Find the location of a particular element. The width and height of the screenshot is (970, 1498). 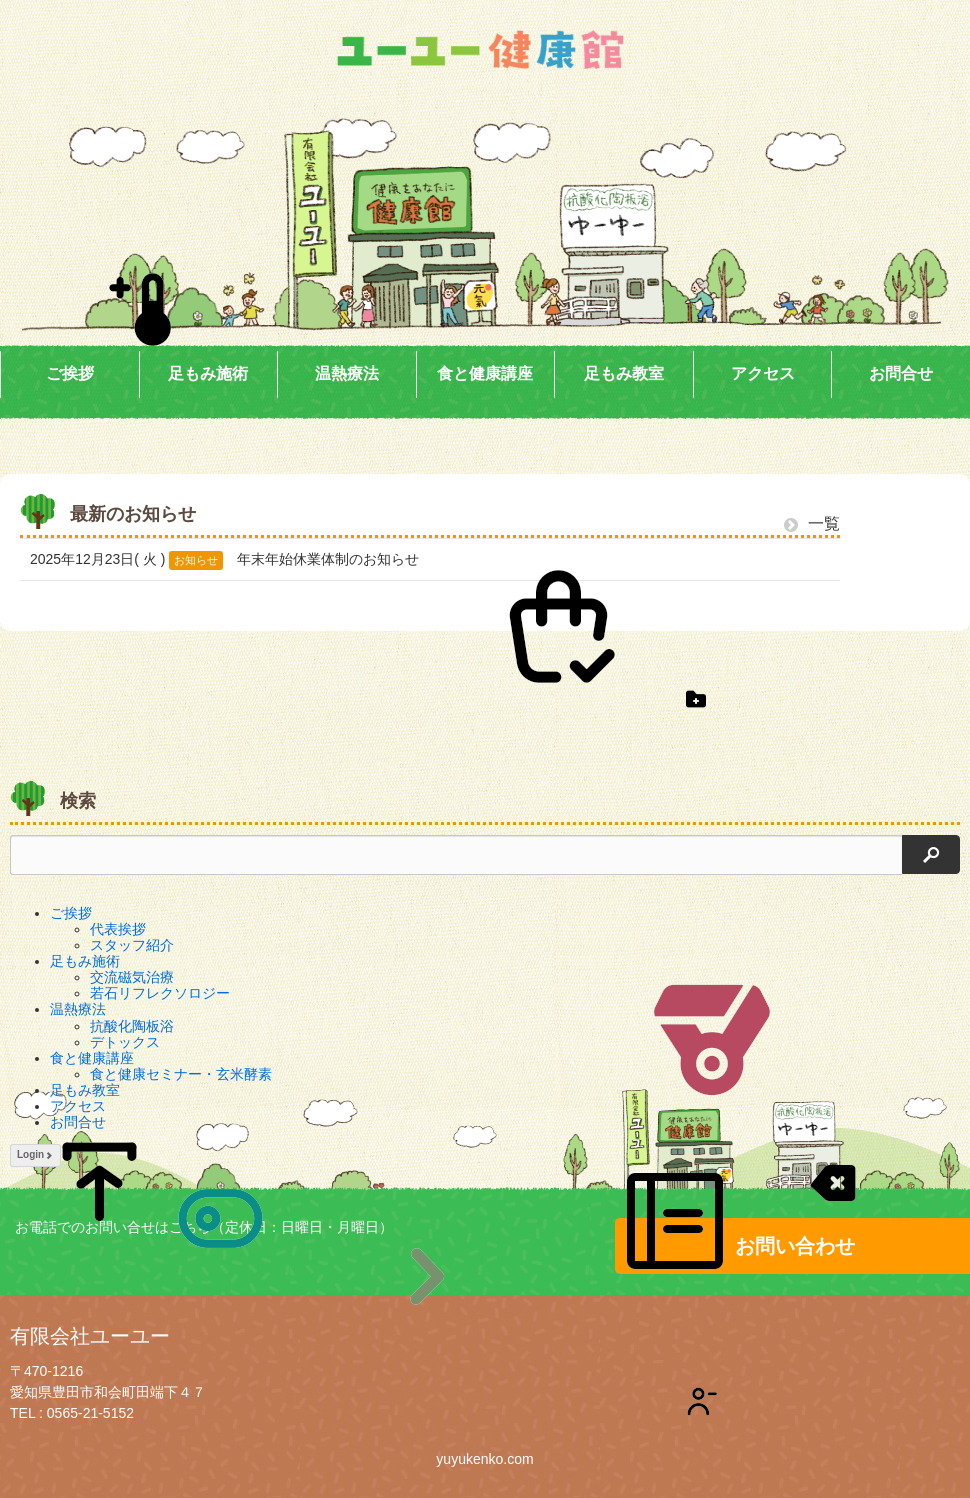

navigate to the next item or screen is located at coordinates (424, 1276).